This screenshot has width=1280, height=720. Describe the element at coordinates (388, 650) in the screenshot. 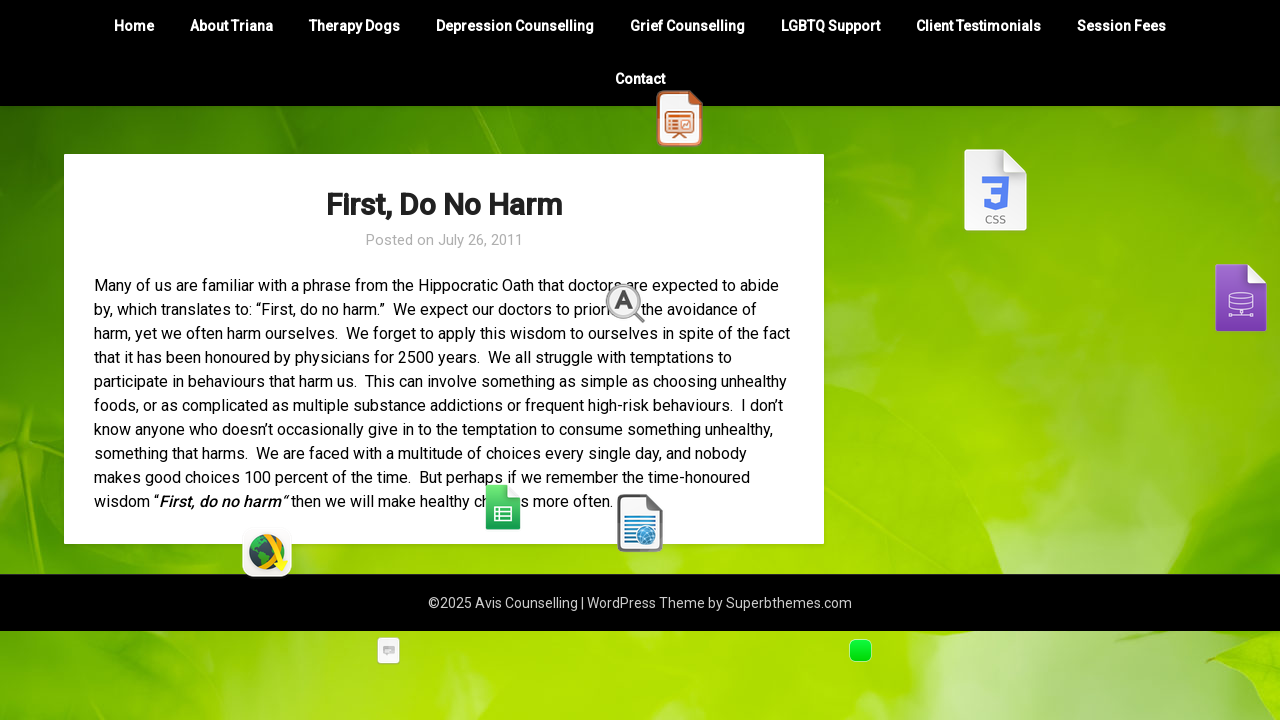

I see `a SAMI subtitle or caption file` at that location.